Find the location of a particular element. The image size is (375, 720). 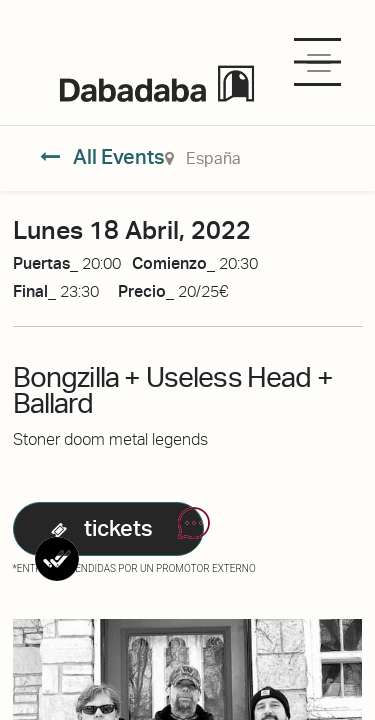

indicates task or item has been fully completed is located at coordinates (57, 559).